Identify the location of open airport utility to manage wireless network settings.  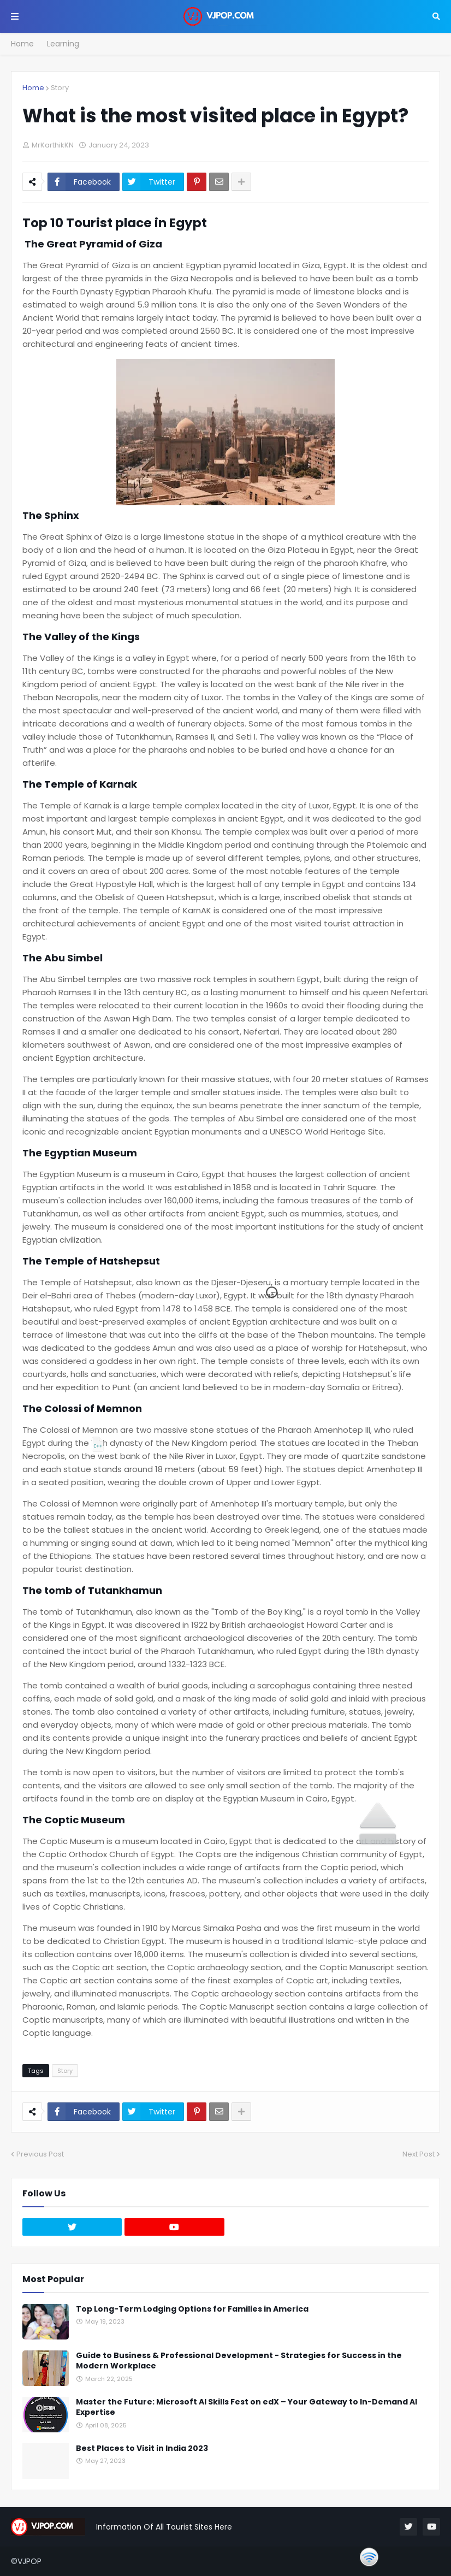
(369, 2557).